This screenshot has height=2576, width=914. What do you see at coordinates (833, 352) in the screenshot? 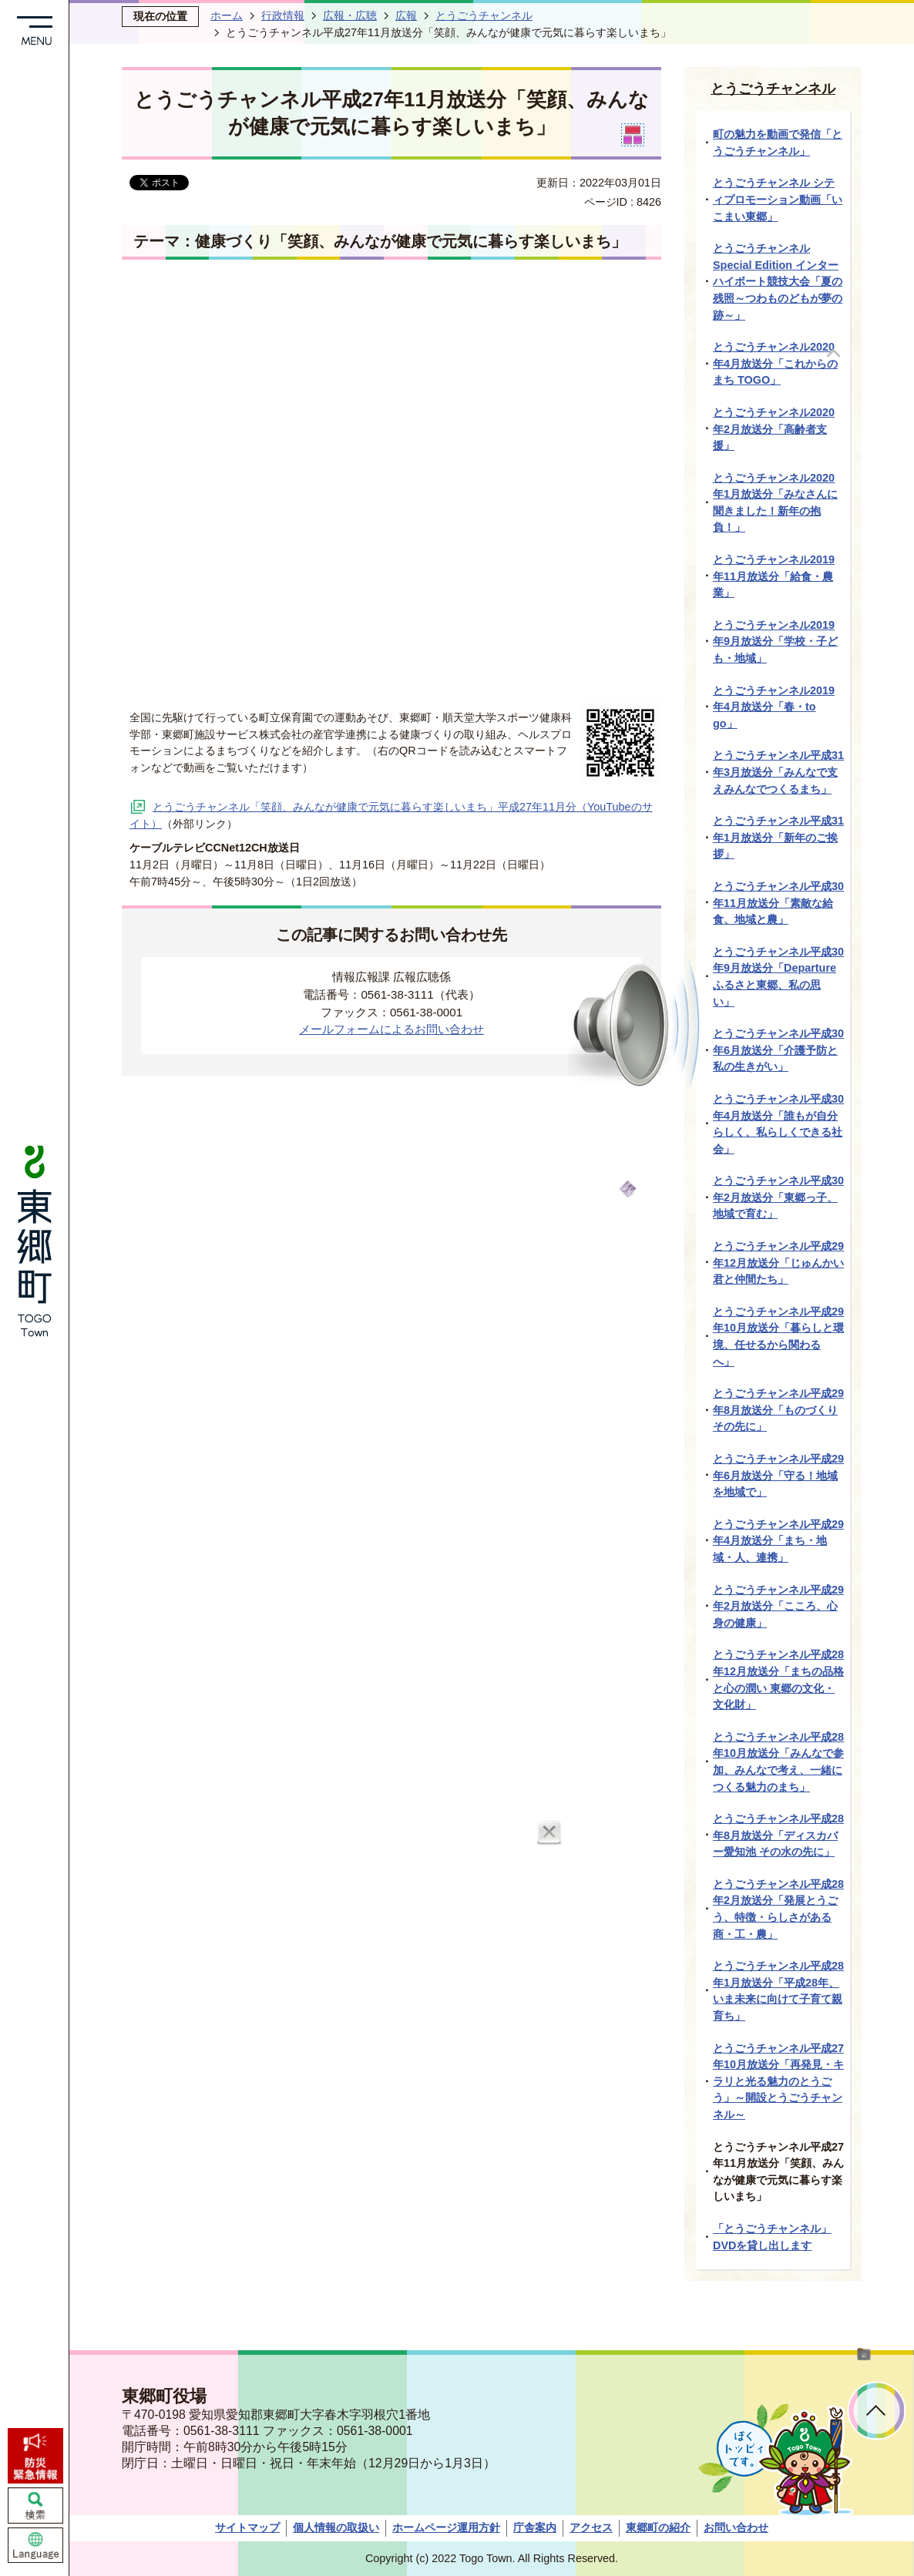
I see `navigate up or go to parent directory` at bounding box center [833, 352].